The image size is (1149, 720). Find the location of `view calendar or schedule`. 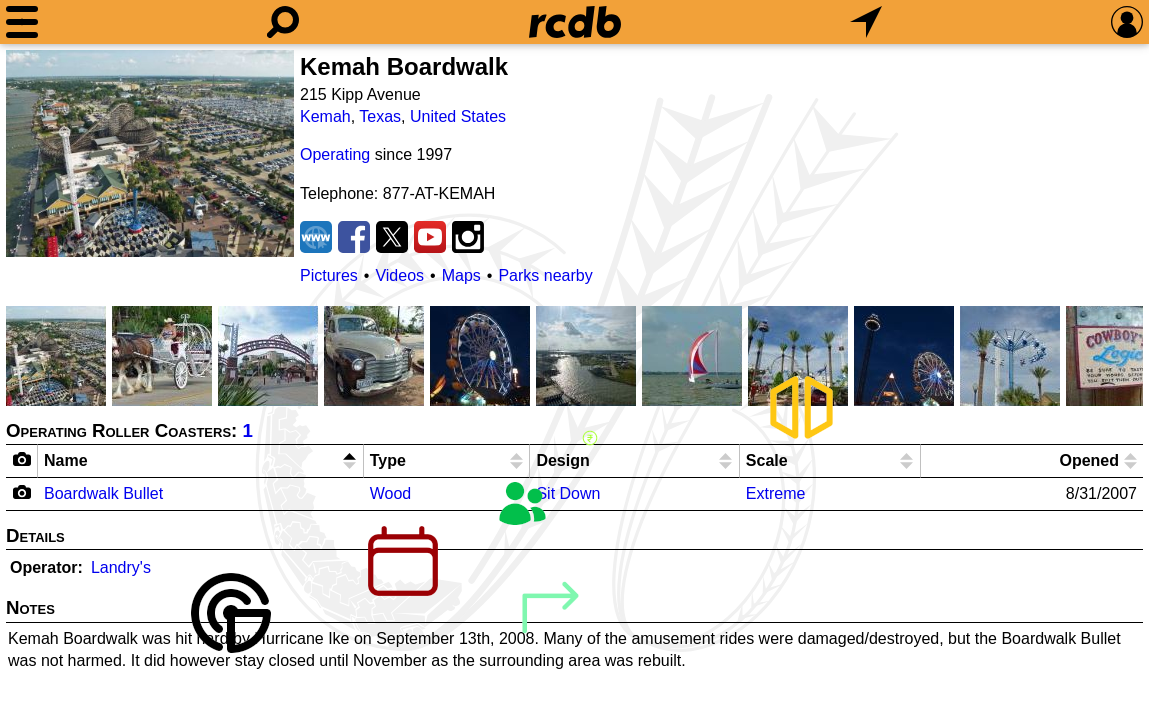

view calendar or schedule is located at coordinates (403, 561).